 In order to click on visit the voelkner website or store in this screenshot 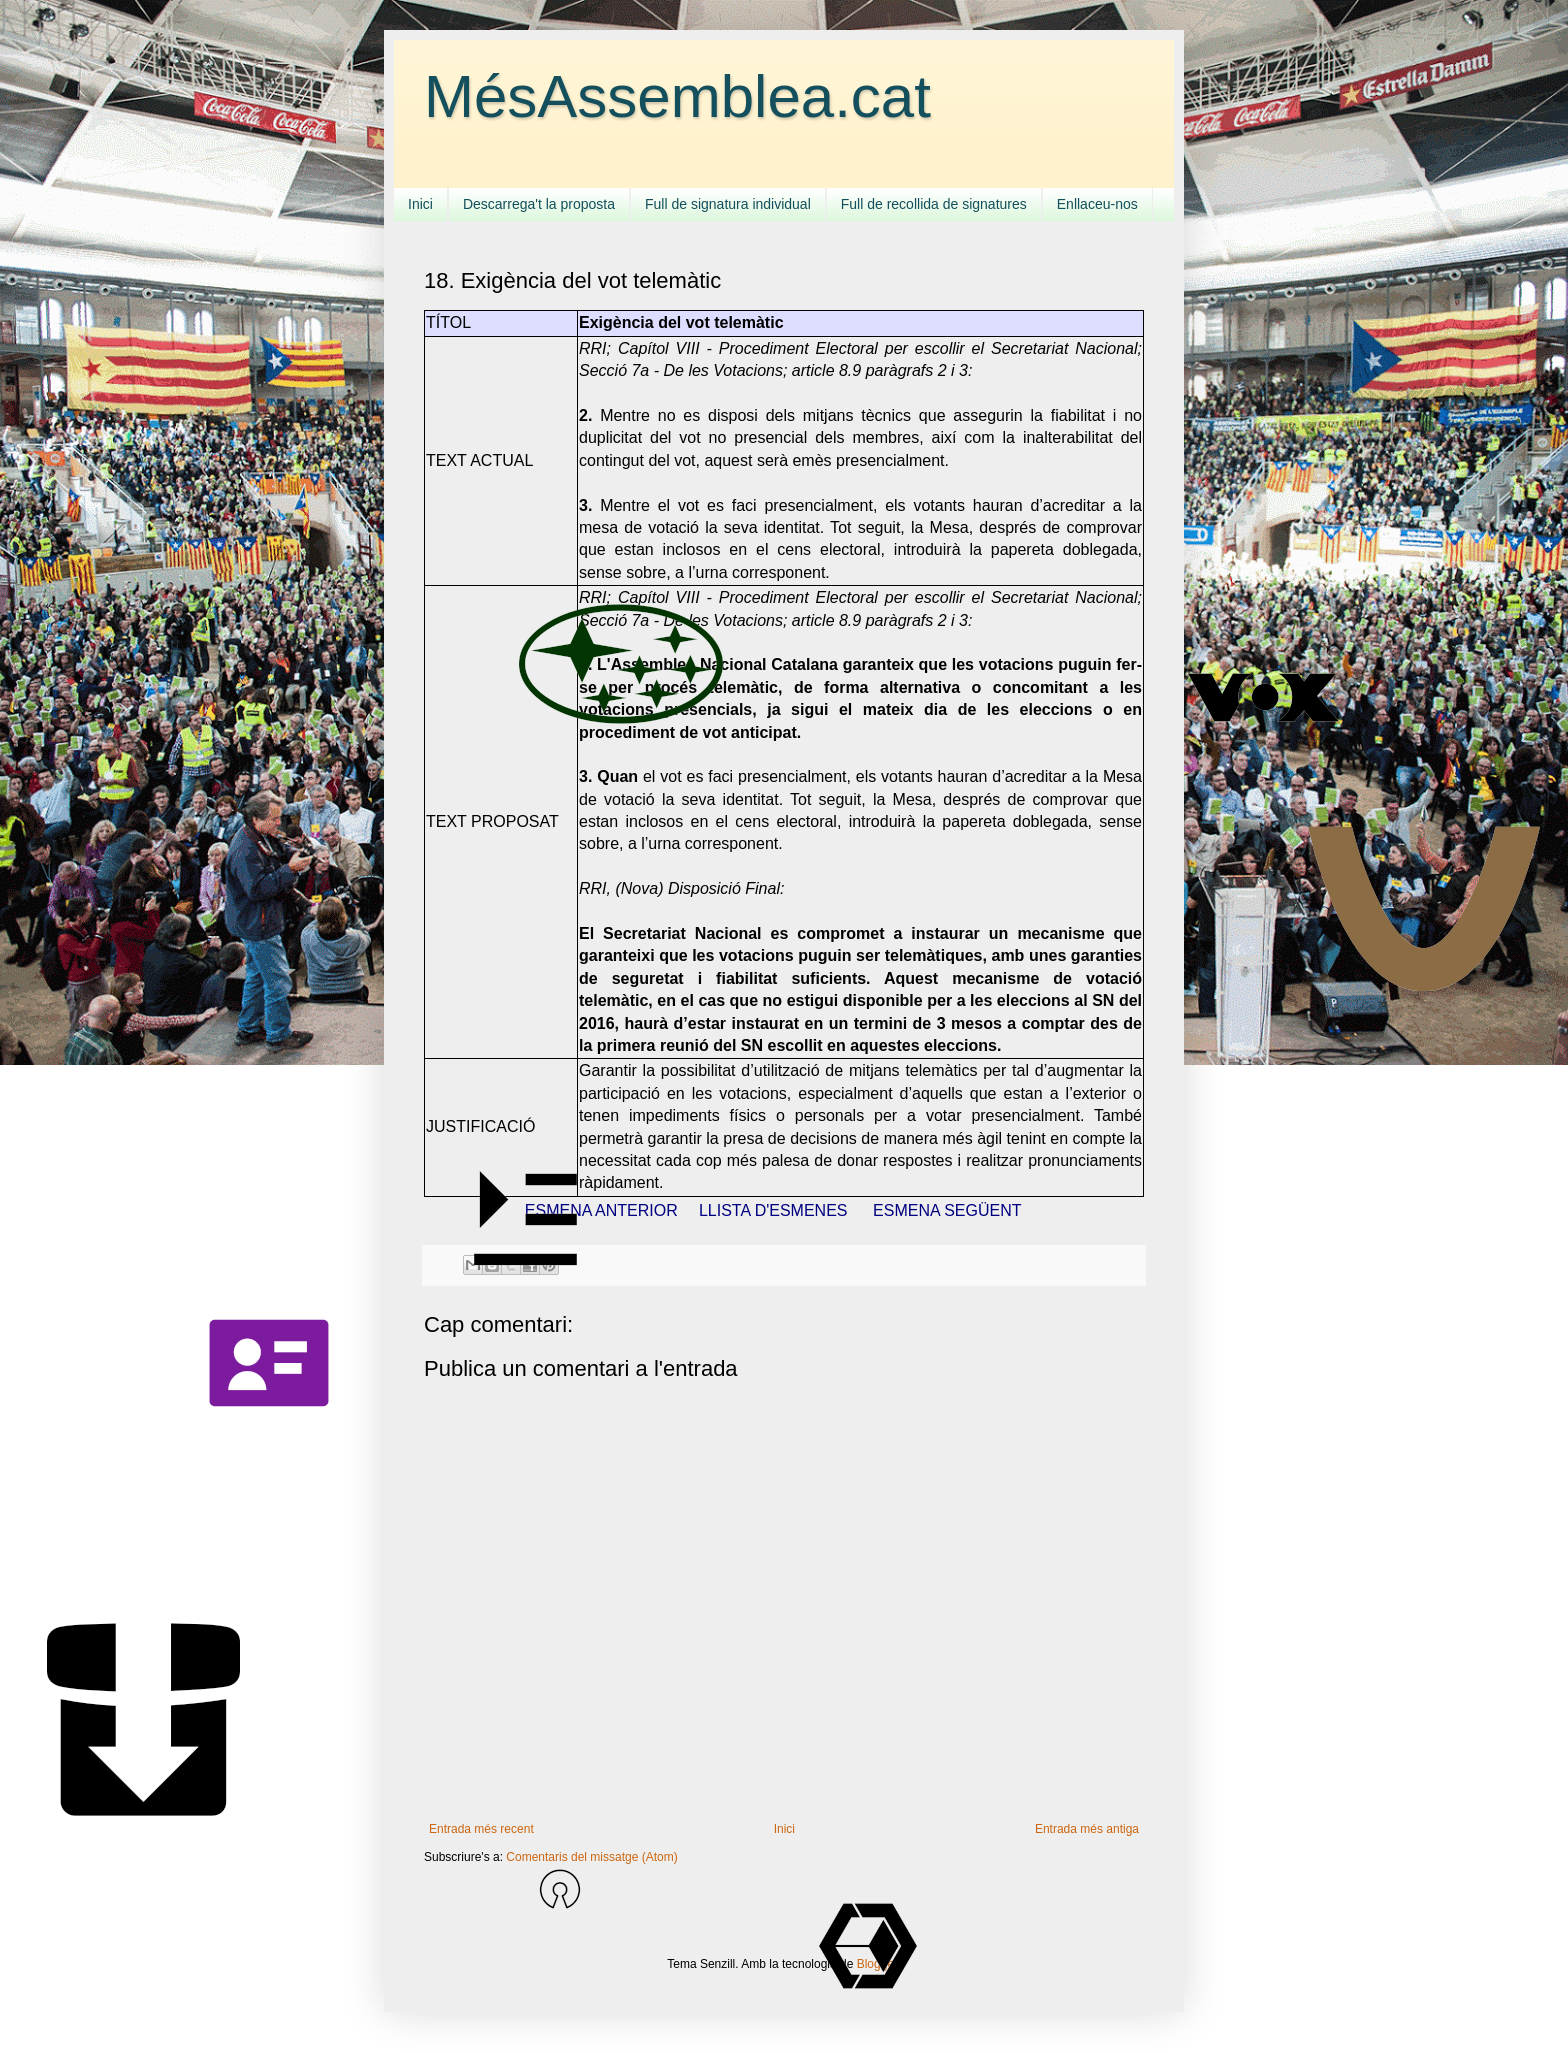, I will do `click(1424, 909)`.